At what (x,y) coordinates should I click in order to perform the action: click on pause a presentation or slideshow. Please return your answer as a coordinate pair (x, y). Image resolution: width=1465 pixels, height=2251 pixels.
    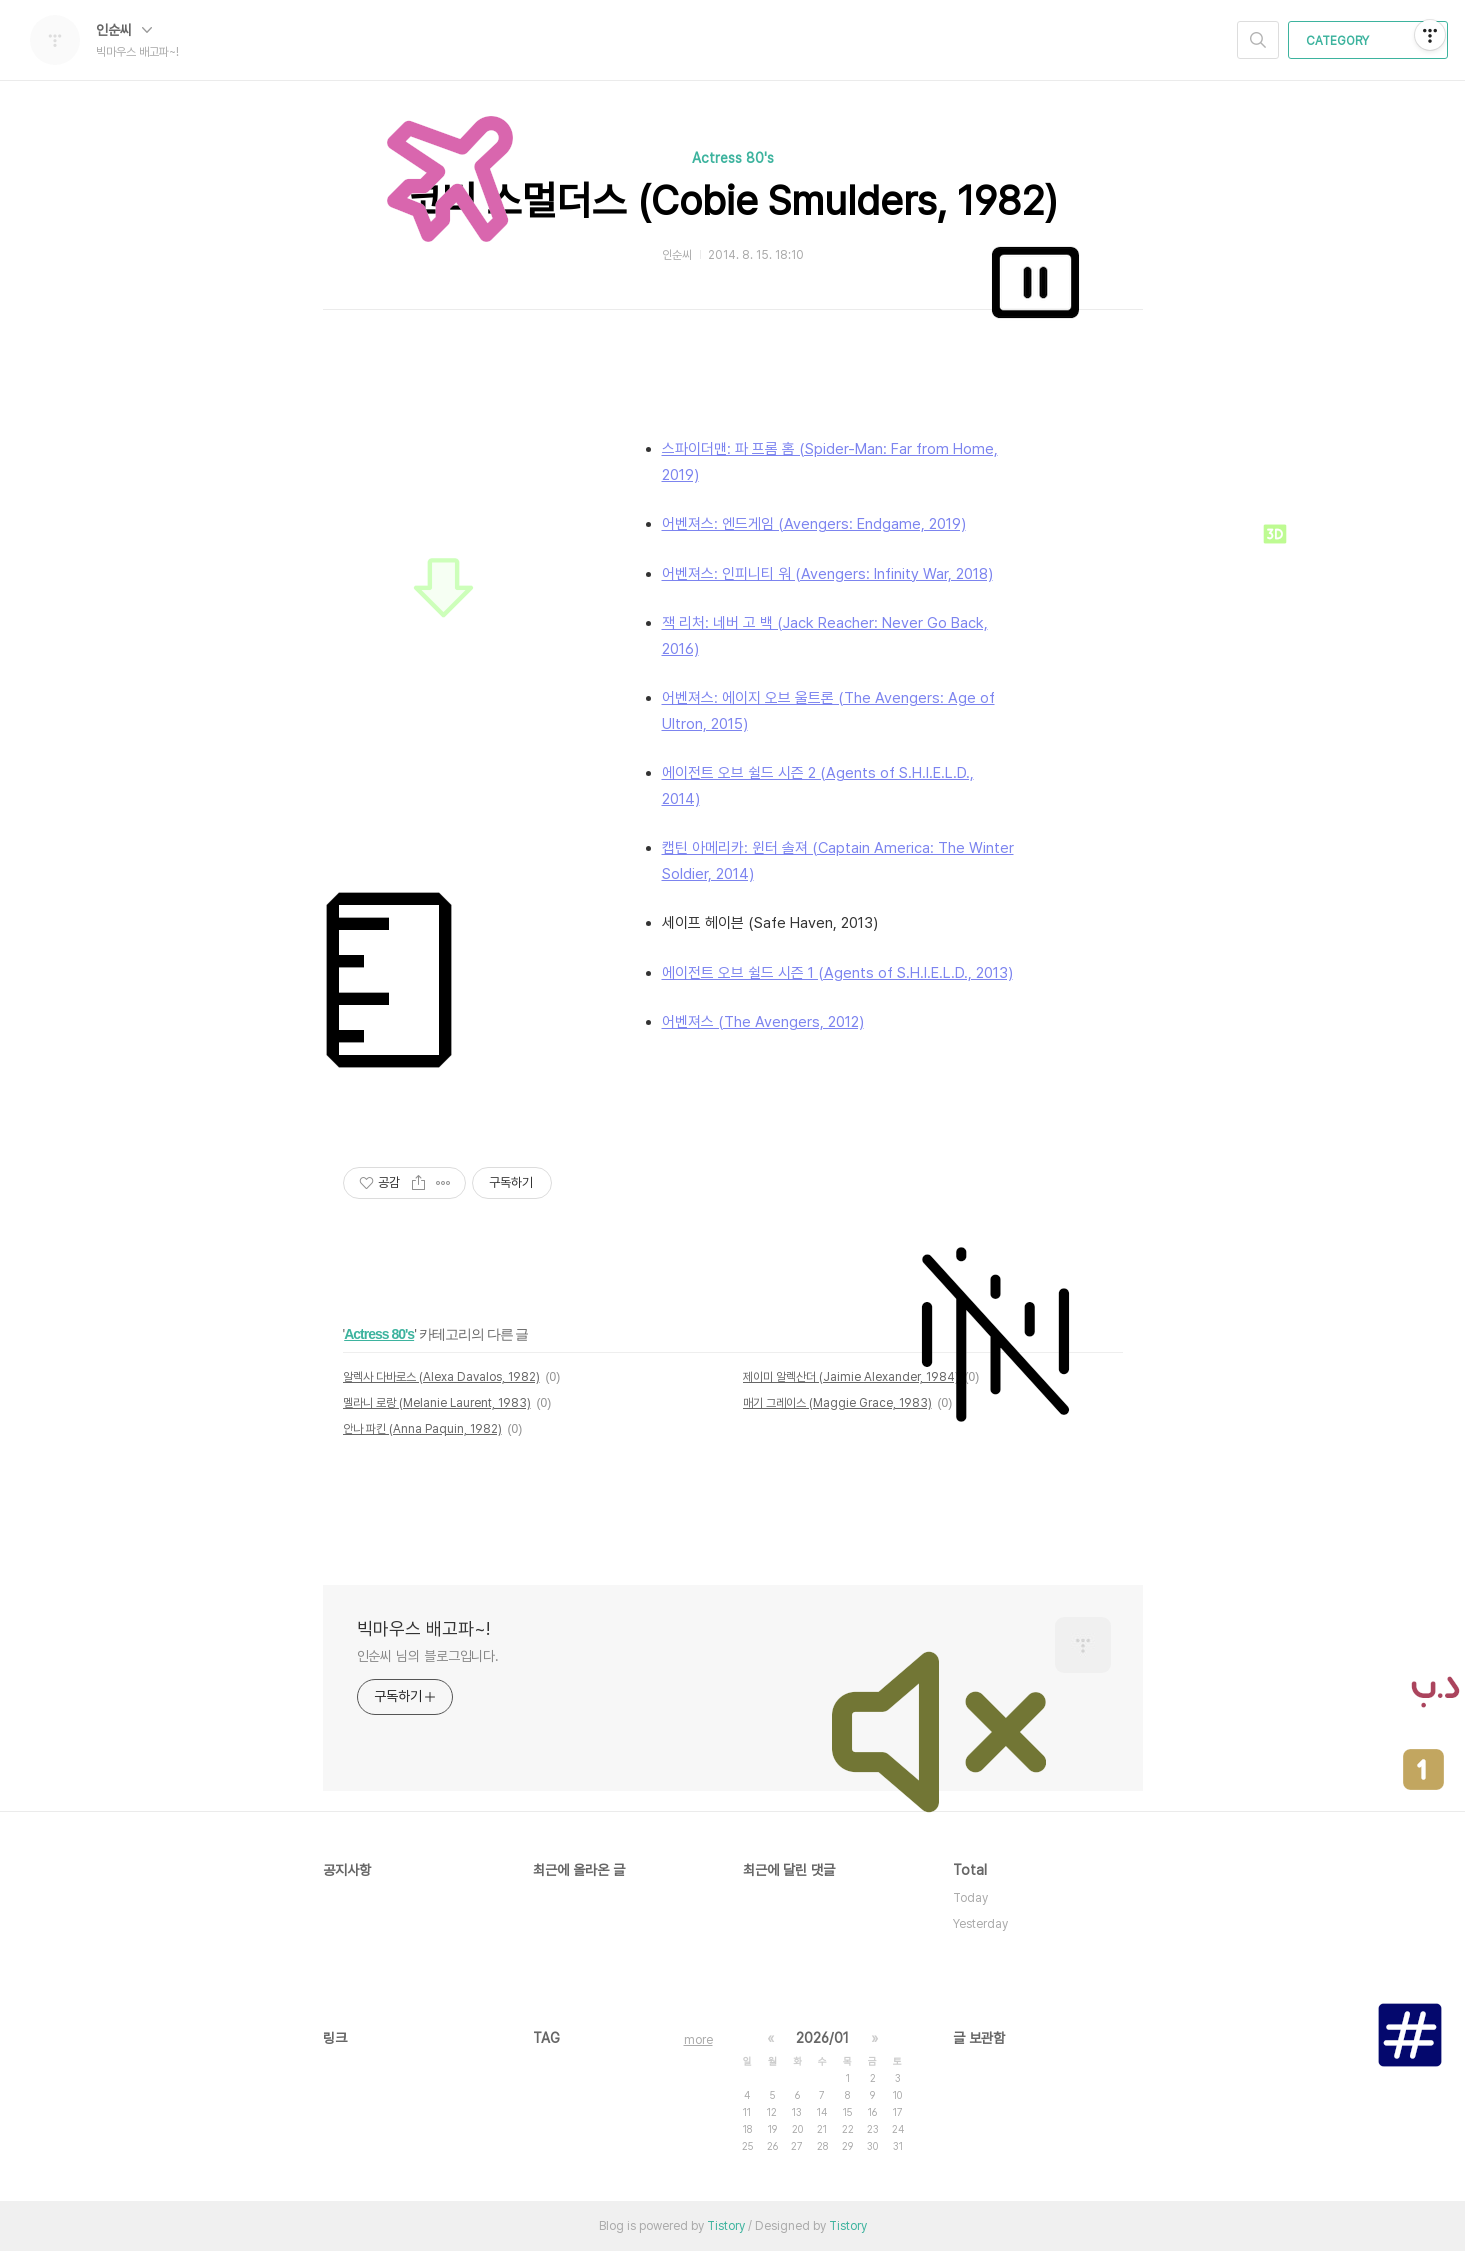
    Looking at the image, I should click on (1035, 282).